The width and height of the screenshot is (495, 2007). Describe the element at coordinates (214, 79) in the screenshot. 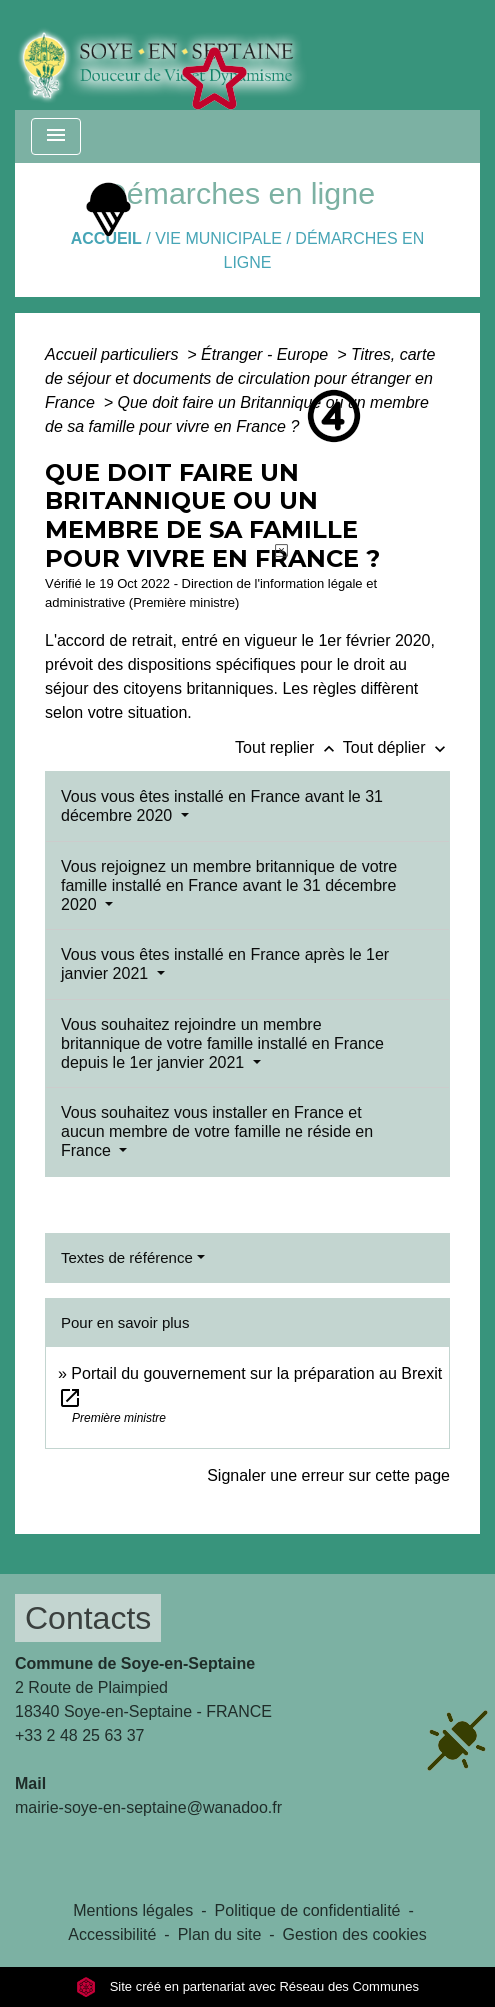

I see `add item to favorites` at that location.